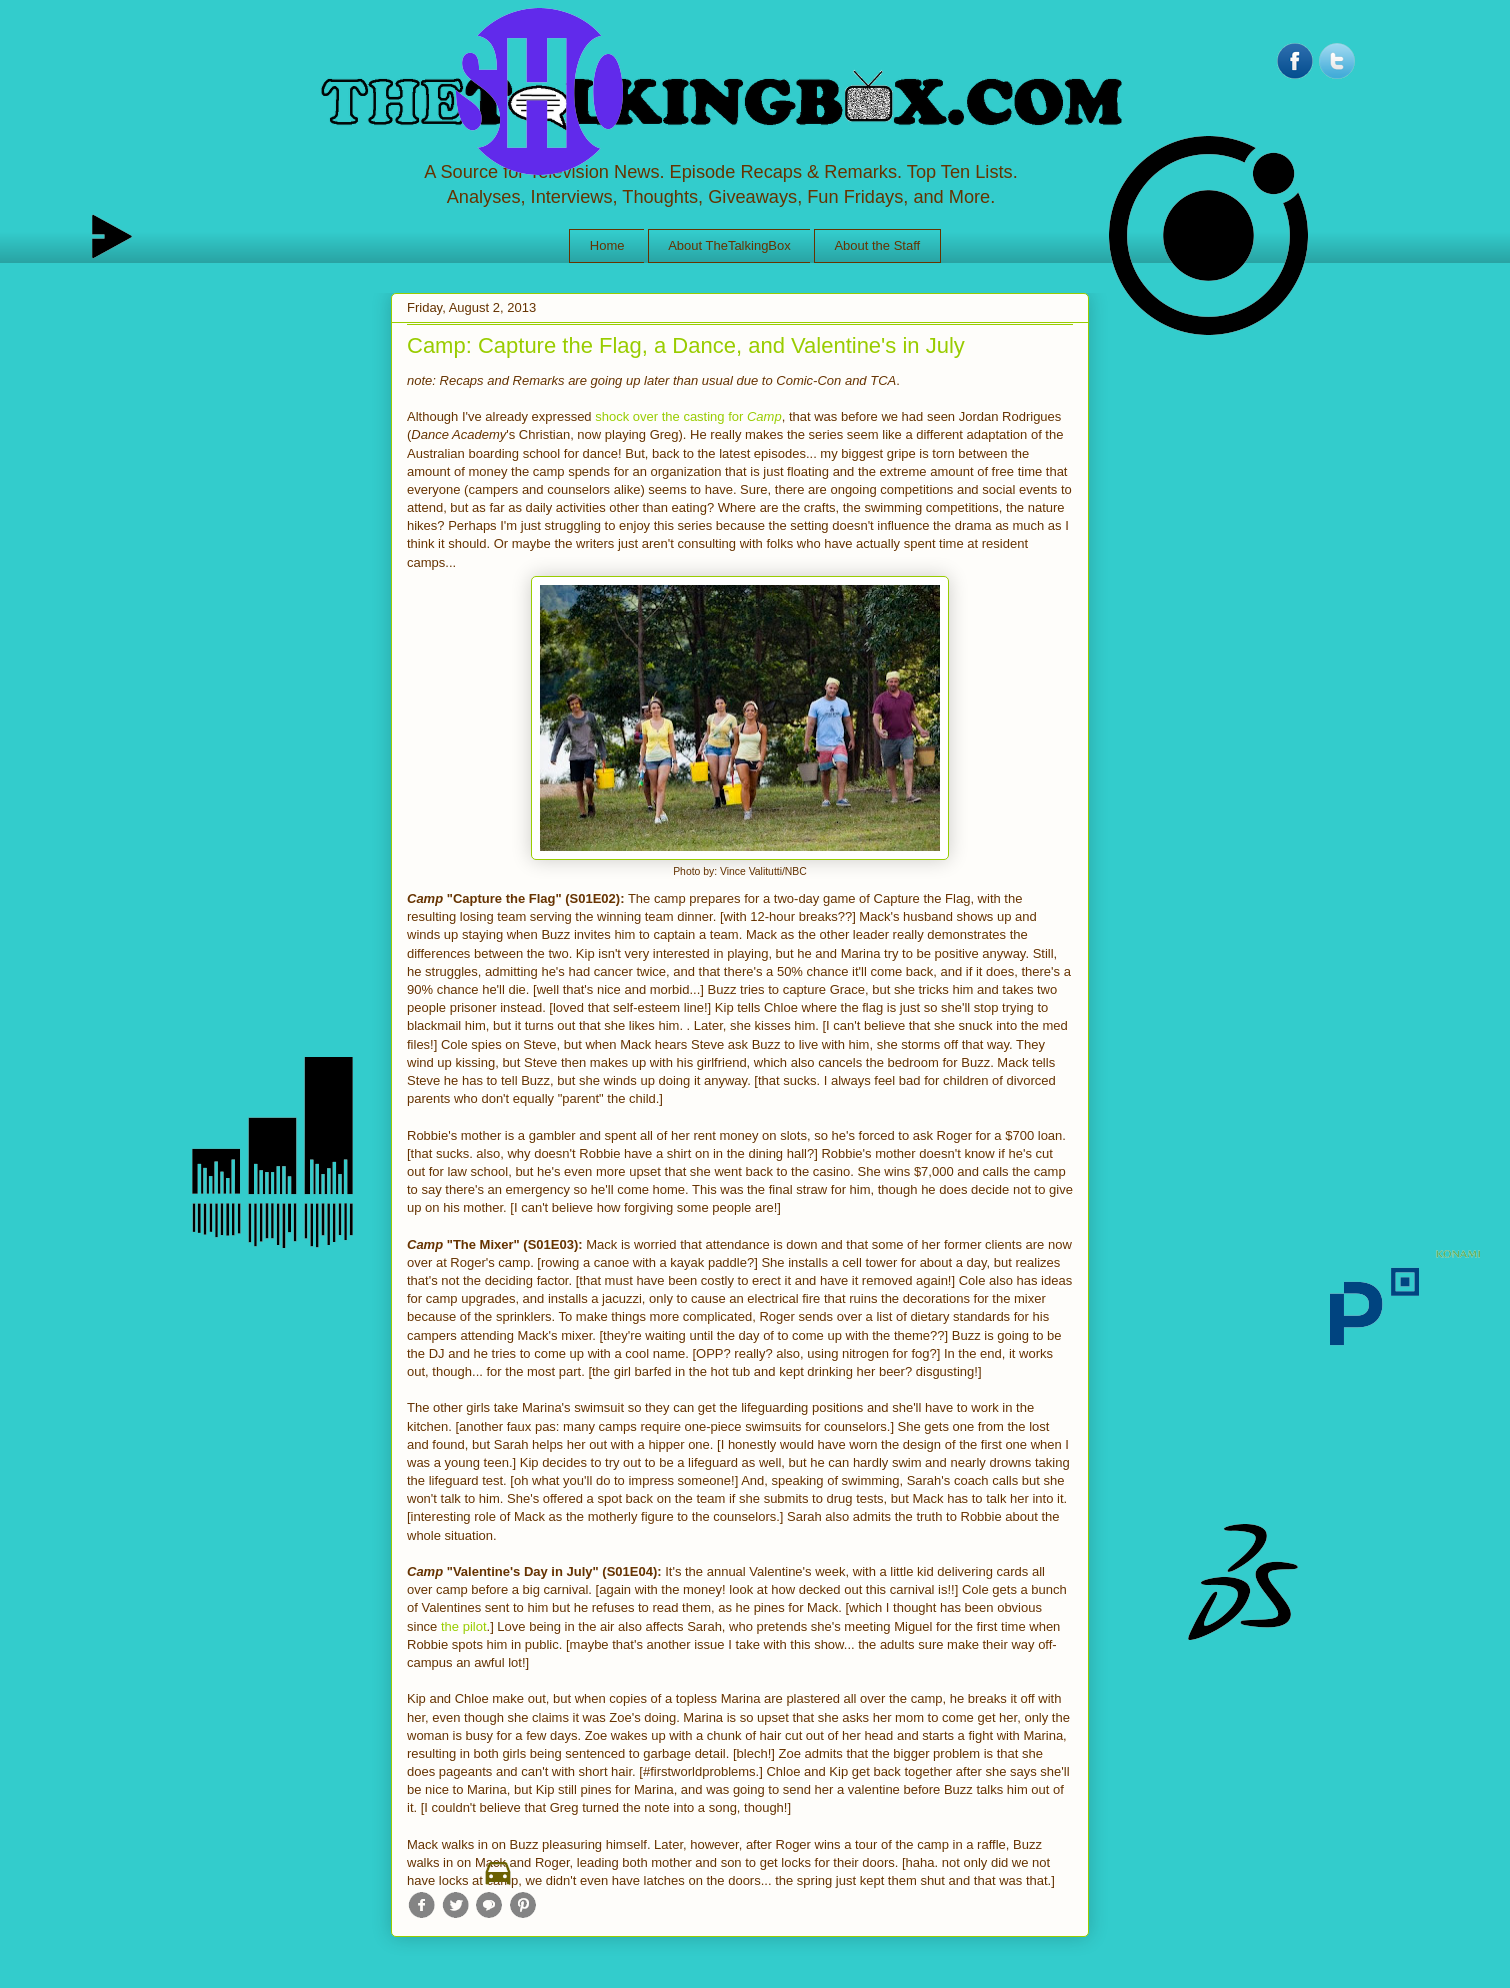 The width and height of the screenshot is (1510, 1988). I want to click on send a message or submit content, so click(110, 236).